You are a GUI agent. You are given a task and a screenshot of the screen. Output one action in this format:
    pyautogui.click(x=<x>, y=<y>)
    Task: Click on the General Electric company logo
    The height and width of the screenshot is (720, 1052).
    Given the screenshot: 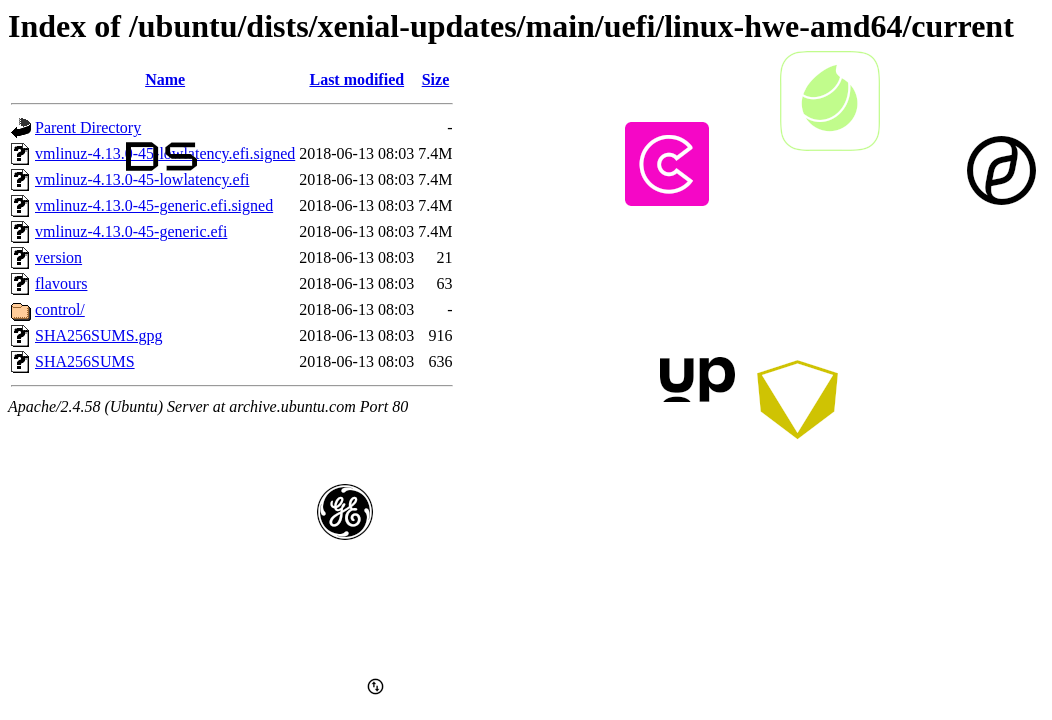 What is the action you would take?
    pyautogui.click(x=345, y=512)
    